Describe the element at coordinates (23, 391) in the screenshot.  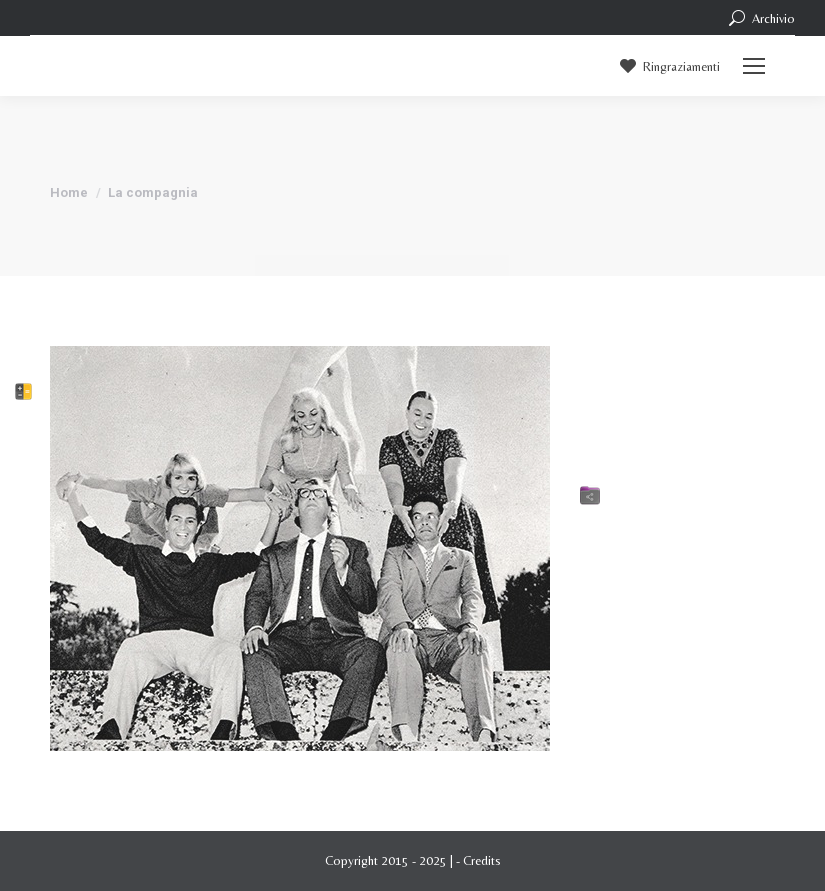
I see `open the calculator app` at that location.